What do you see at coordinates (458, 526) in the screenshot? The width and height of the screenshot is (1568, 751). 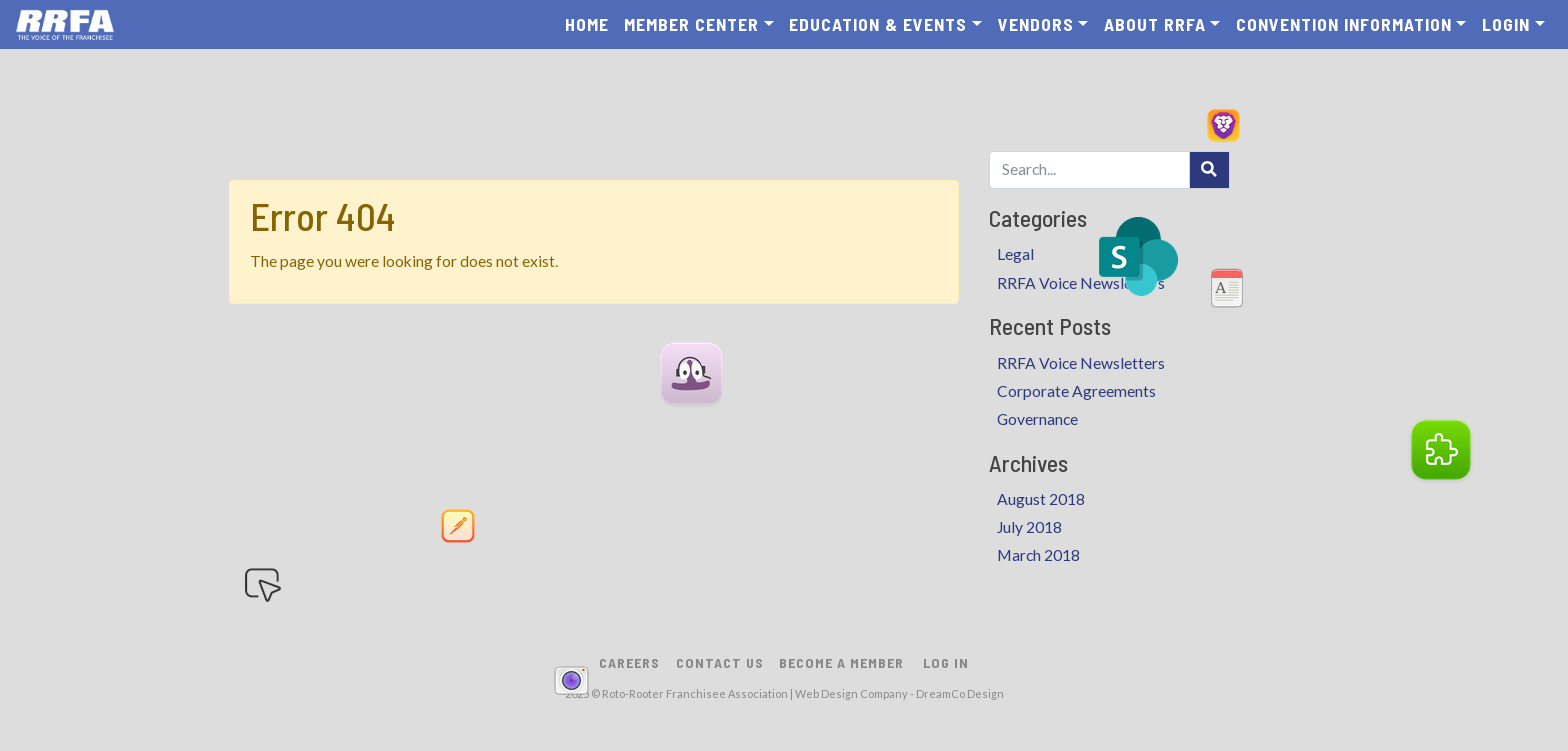 I see `open Postman API development app` at bounding box center [458, 526].